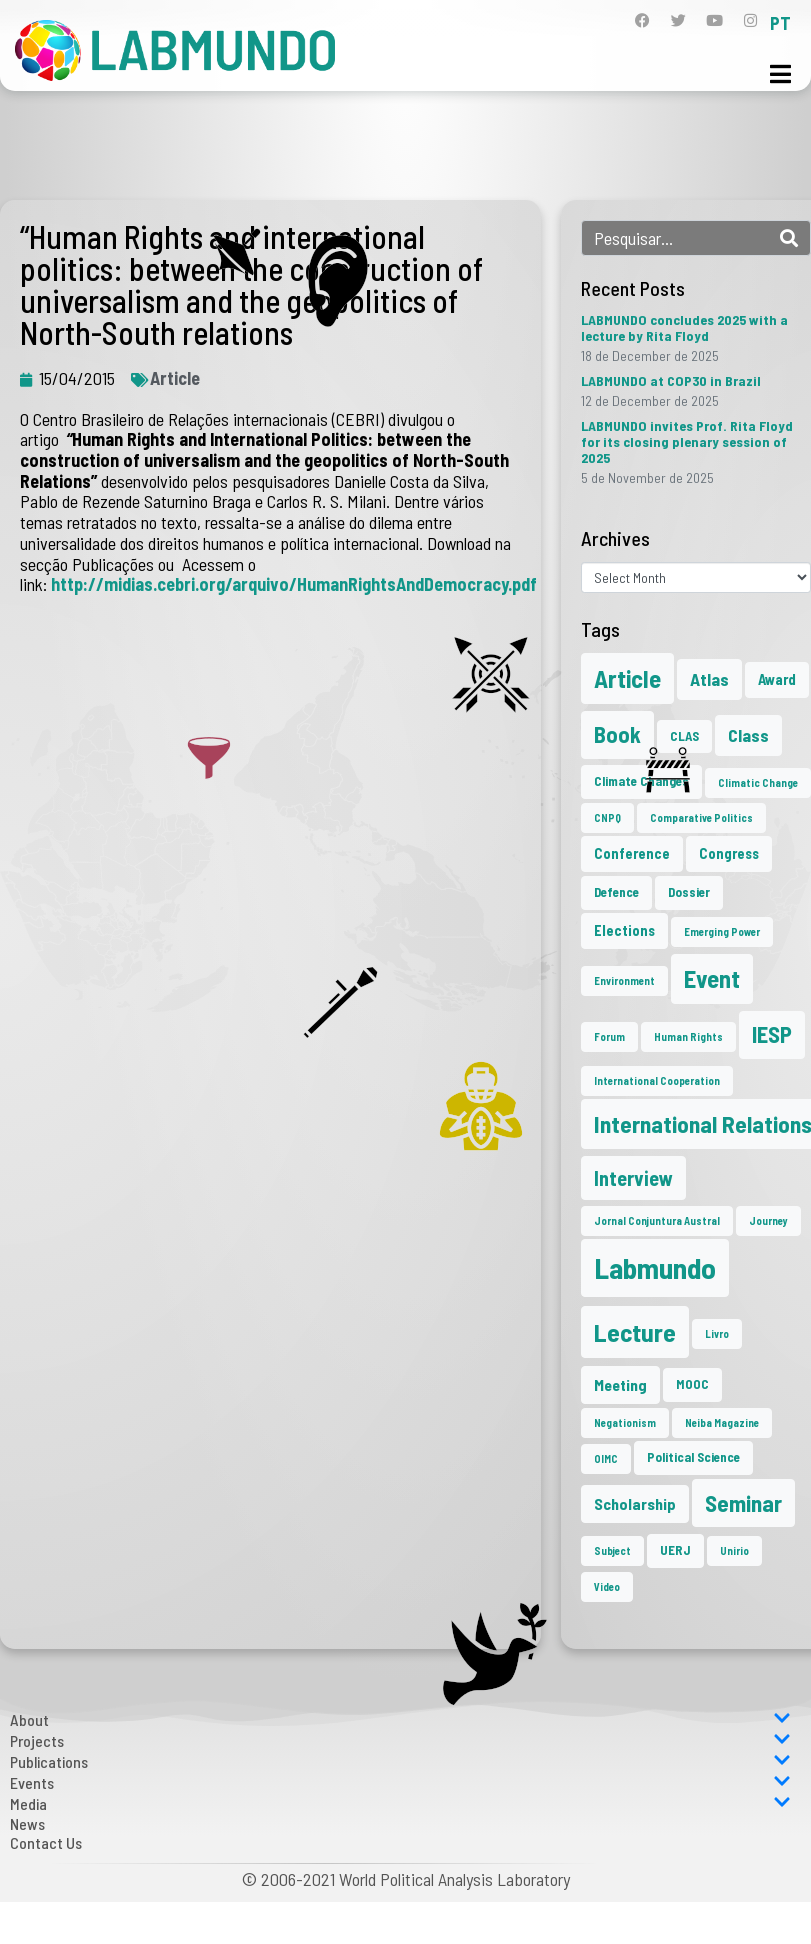 Image resolution: width=811 pixels, height=1944 pixels. I want to click on filter or sort content, so click(209, 758).